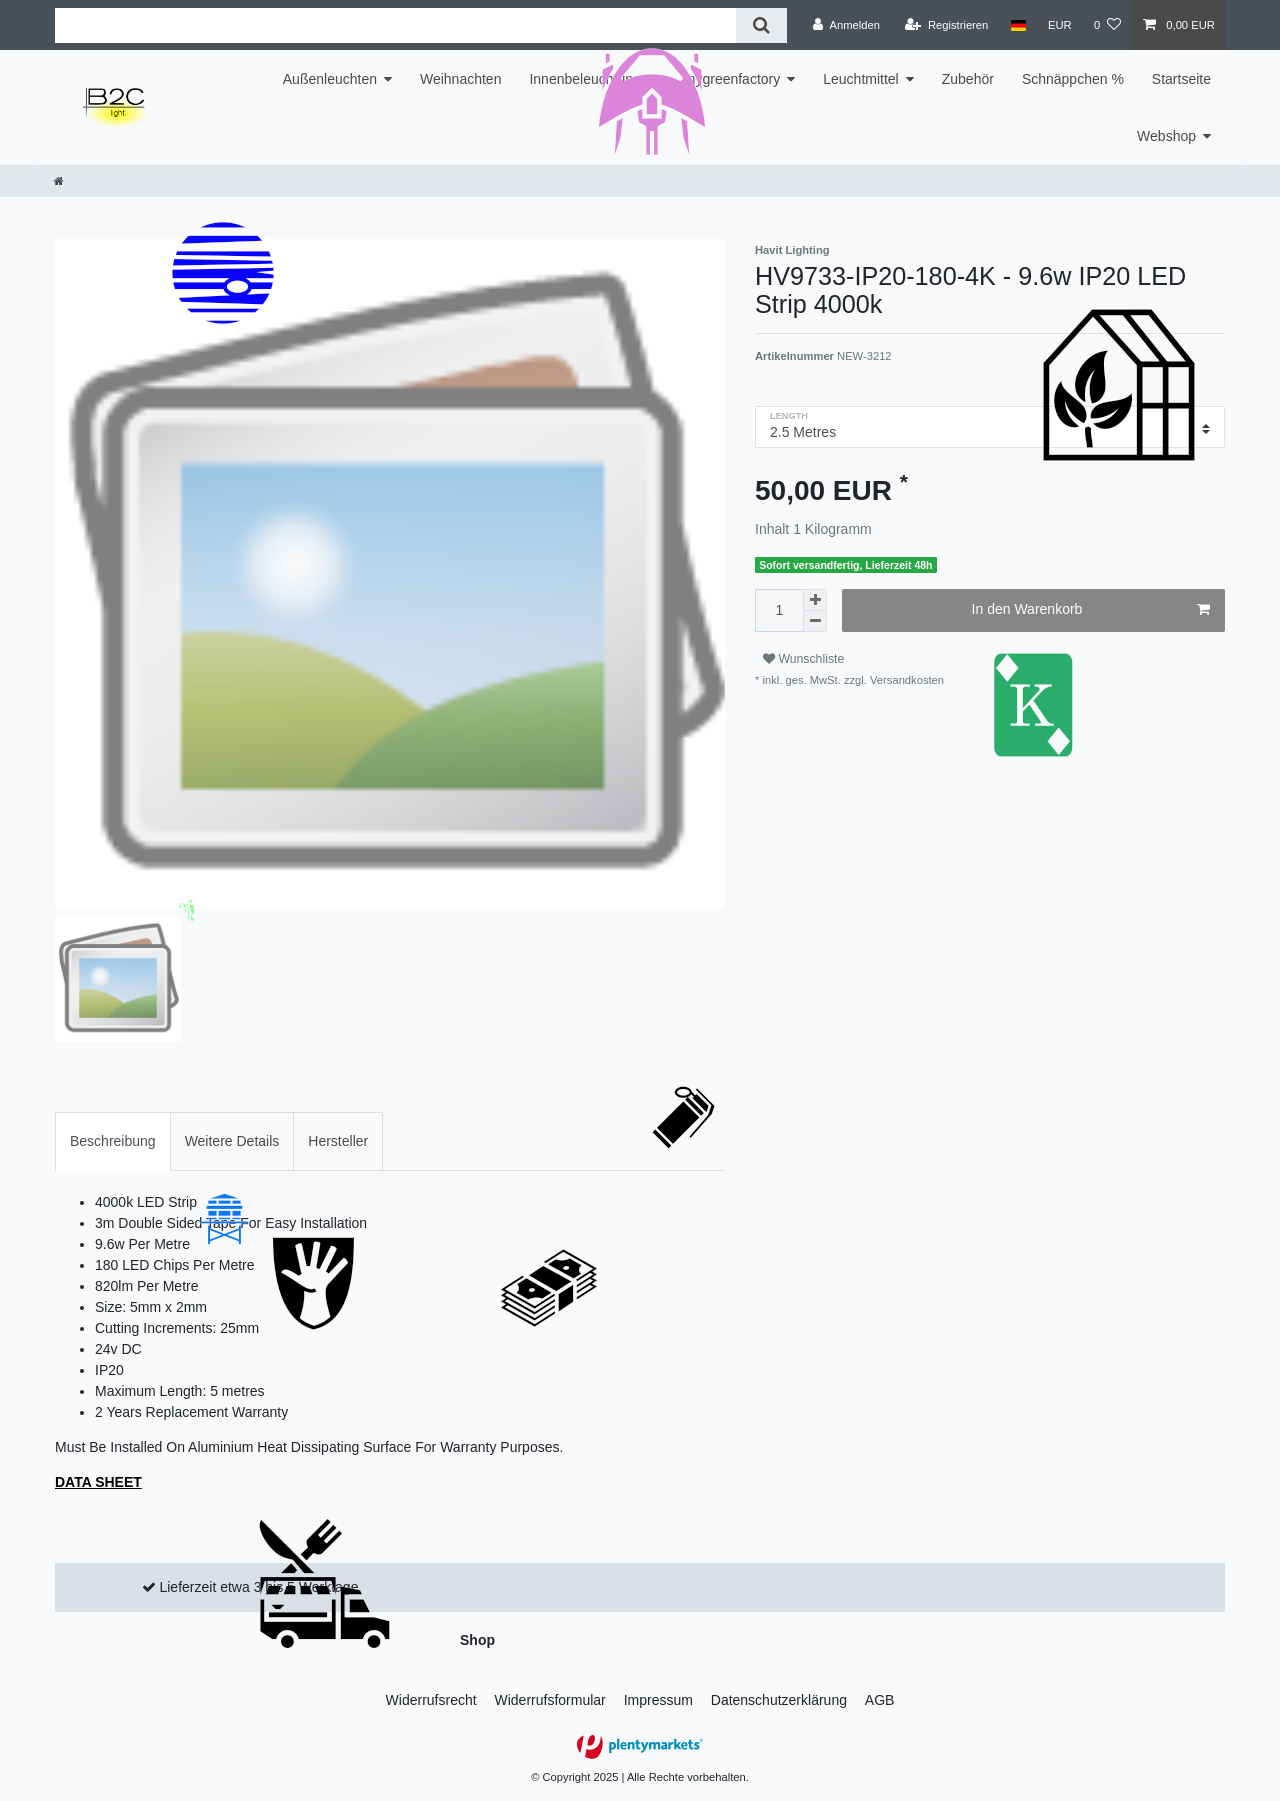 This screenshot has height=1801, width=1280. Describe the element at coordinates (549, 1288) in the screenshot. I see `view your wallet or account balance` at that location.